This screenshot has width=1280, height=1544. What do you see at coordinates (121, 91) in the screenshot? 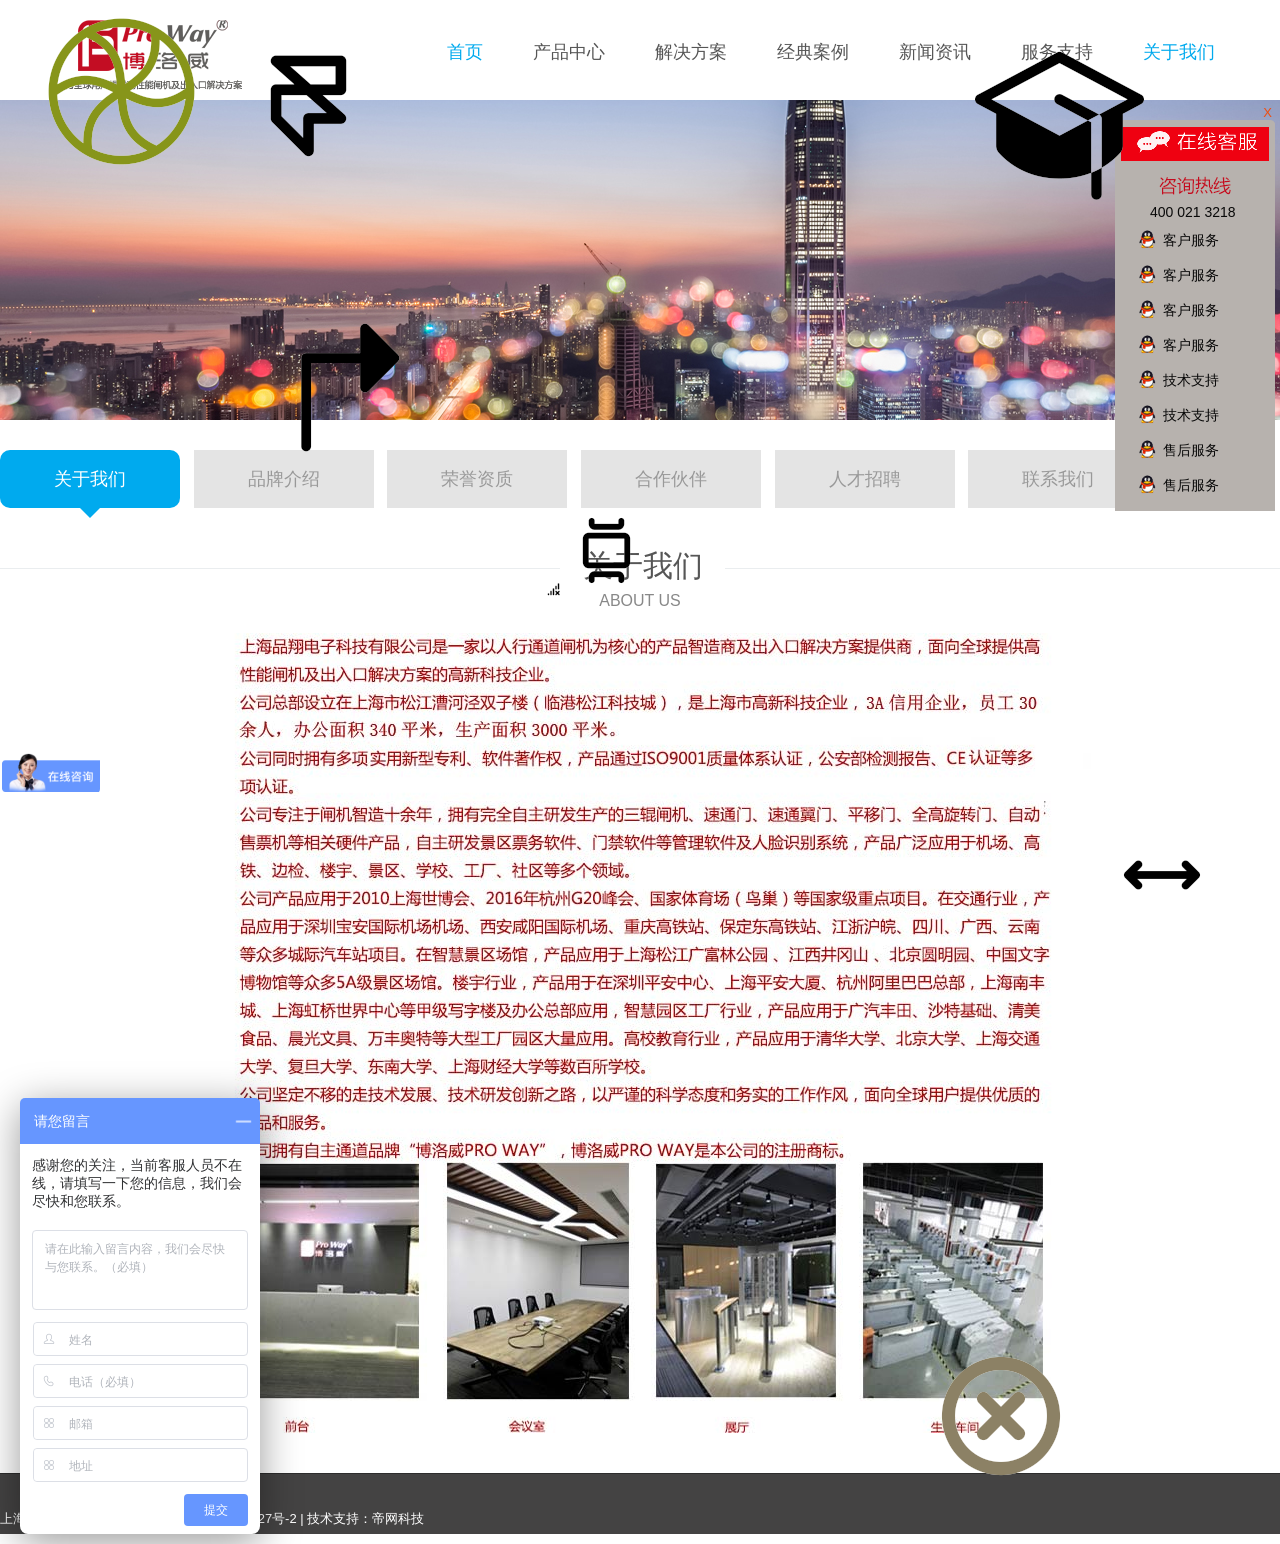
I see `indicates content is loading` at bounding box center [121, 91].